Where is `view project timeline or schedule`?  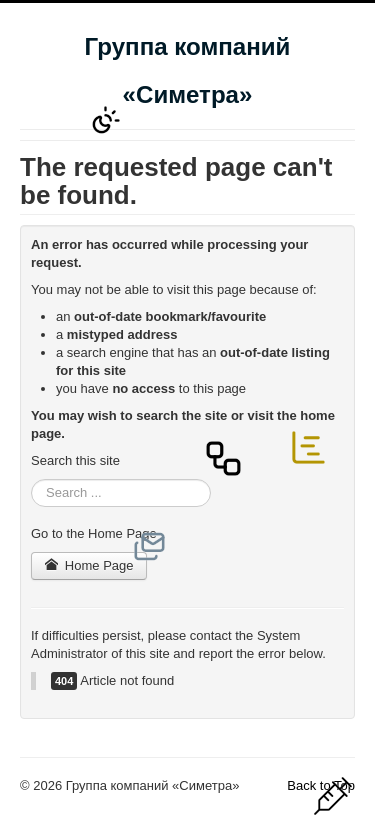
view project timeline or schedule is located at coordinates (308, 447).